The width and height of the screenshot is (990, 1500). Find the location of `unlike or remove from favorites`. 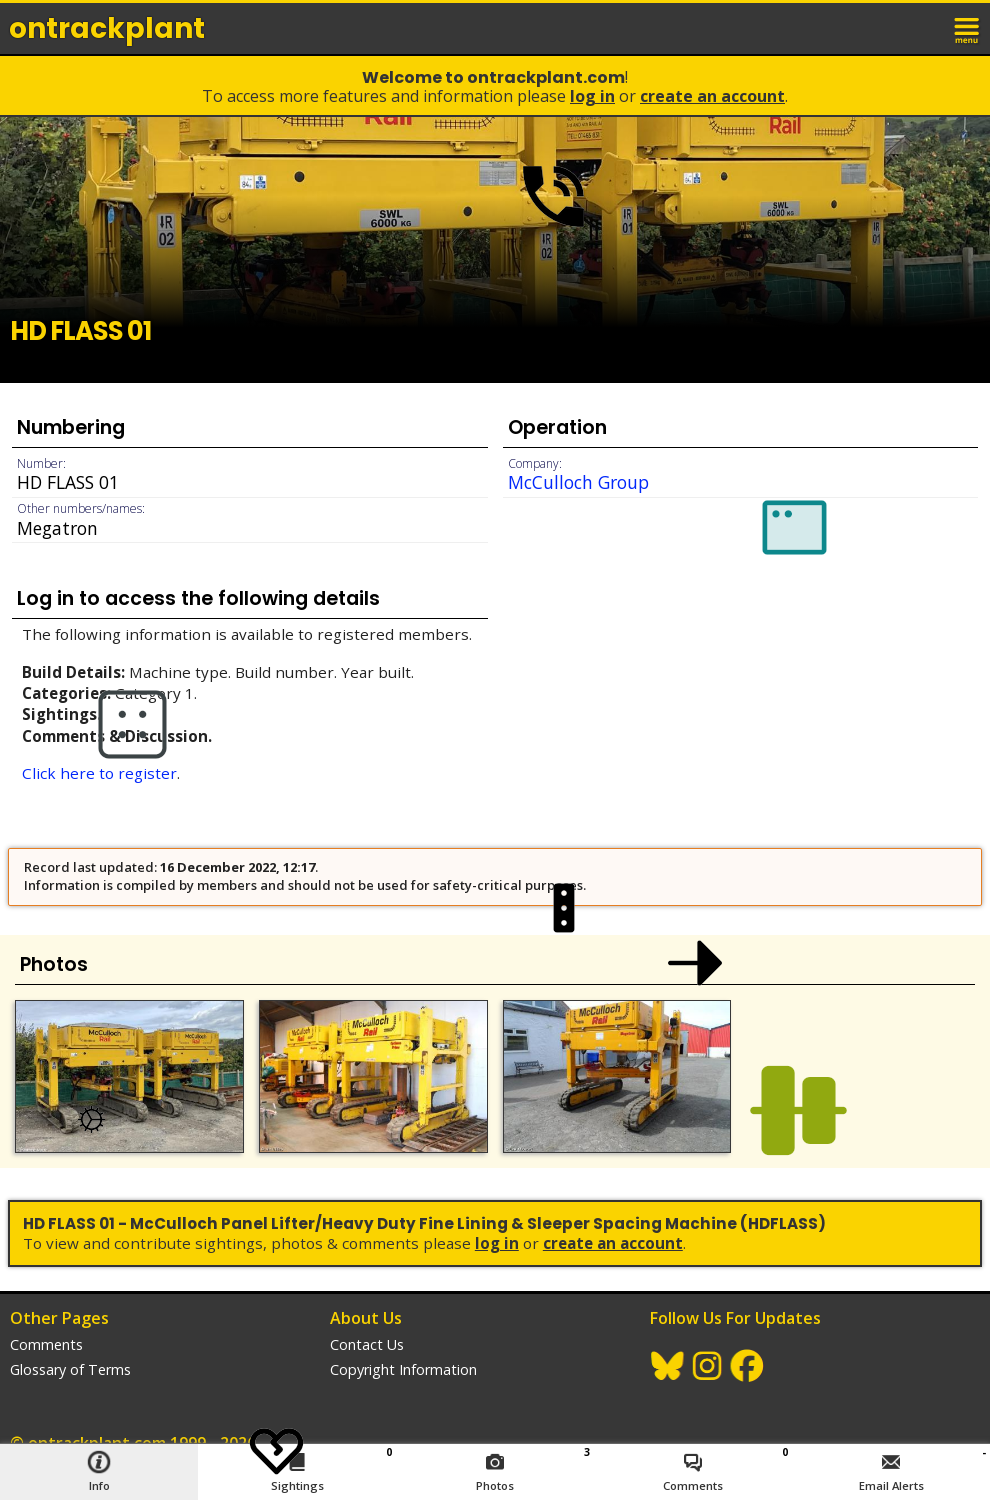

unlike or remove from favorites is located at coordinates (276, 1449).